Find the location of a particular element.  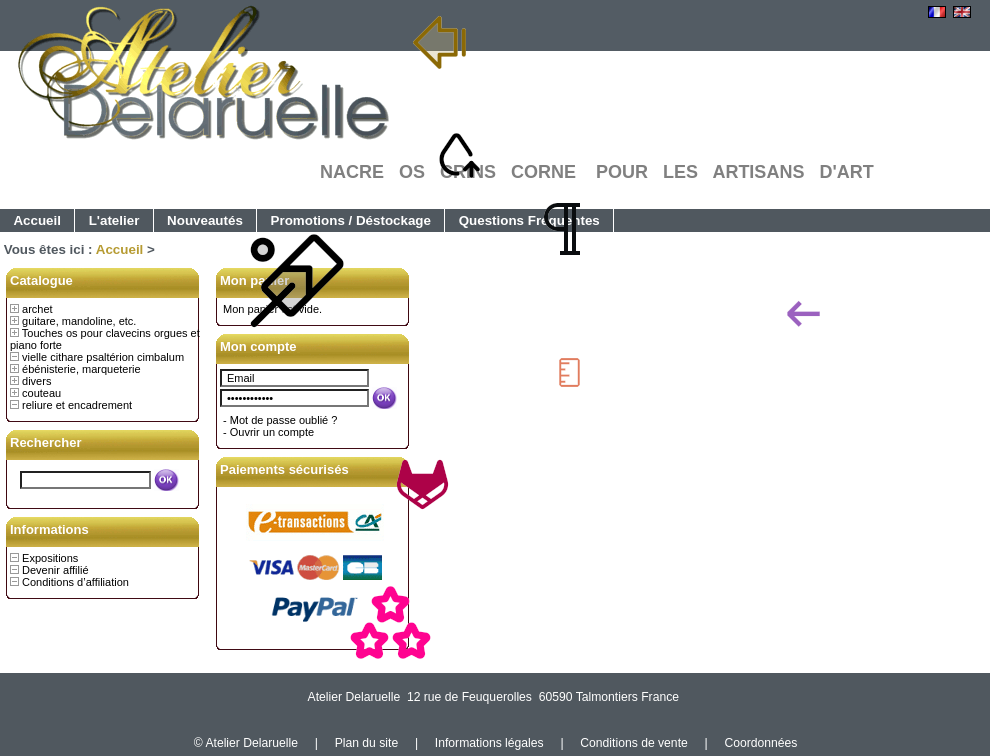

access cricket sports content or scores is located at coordinates (292, 279).